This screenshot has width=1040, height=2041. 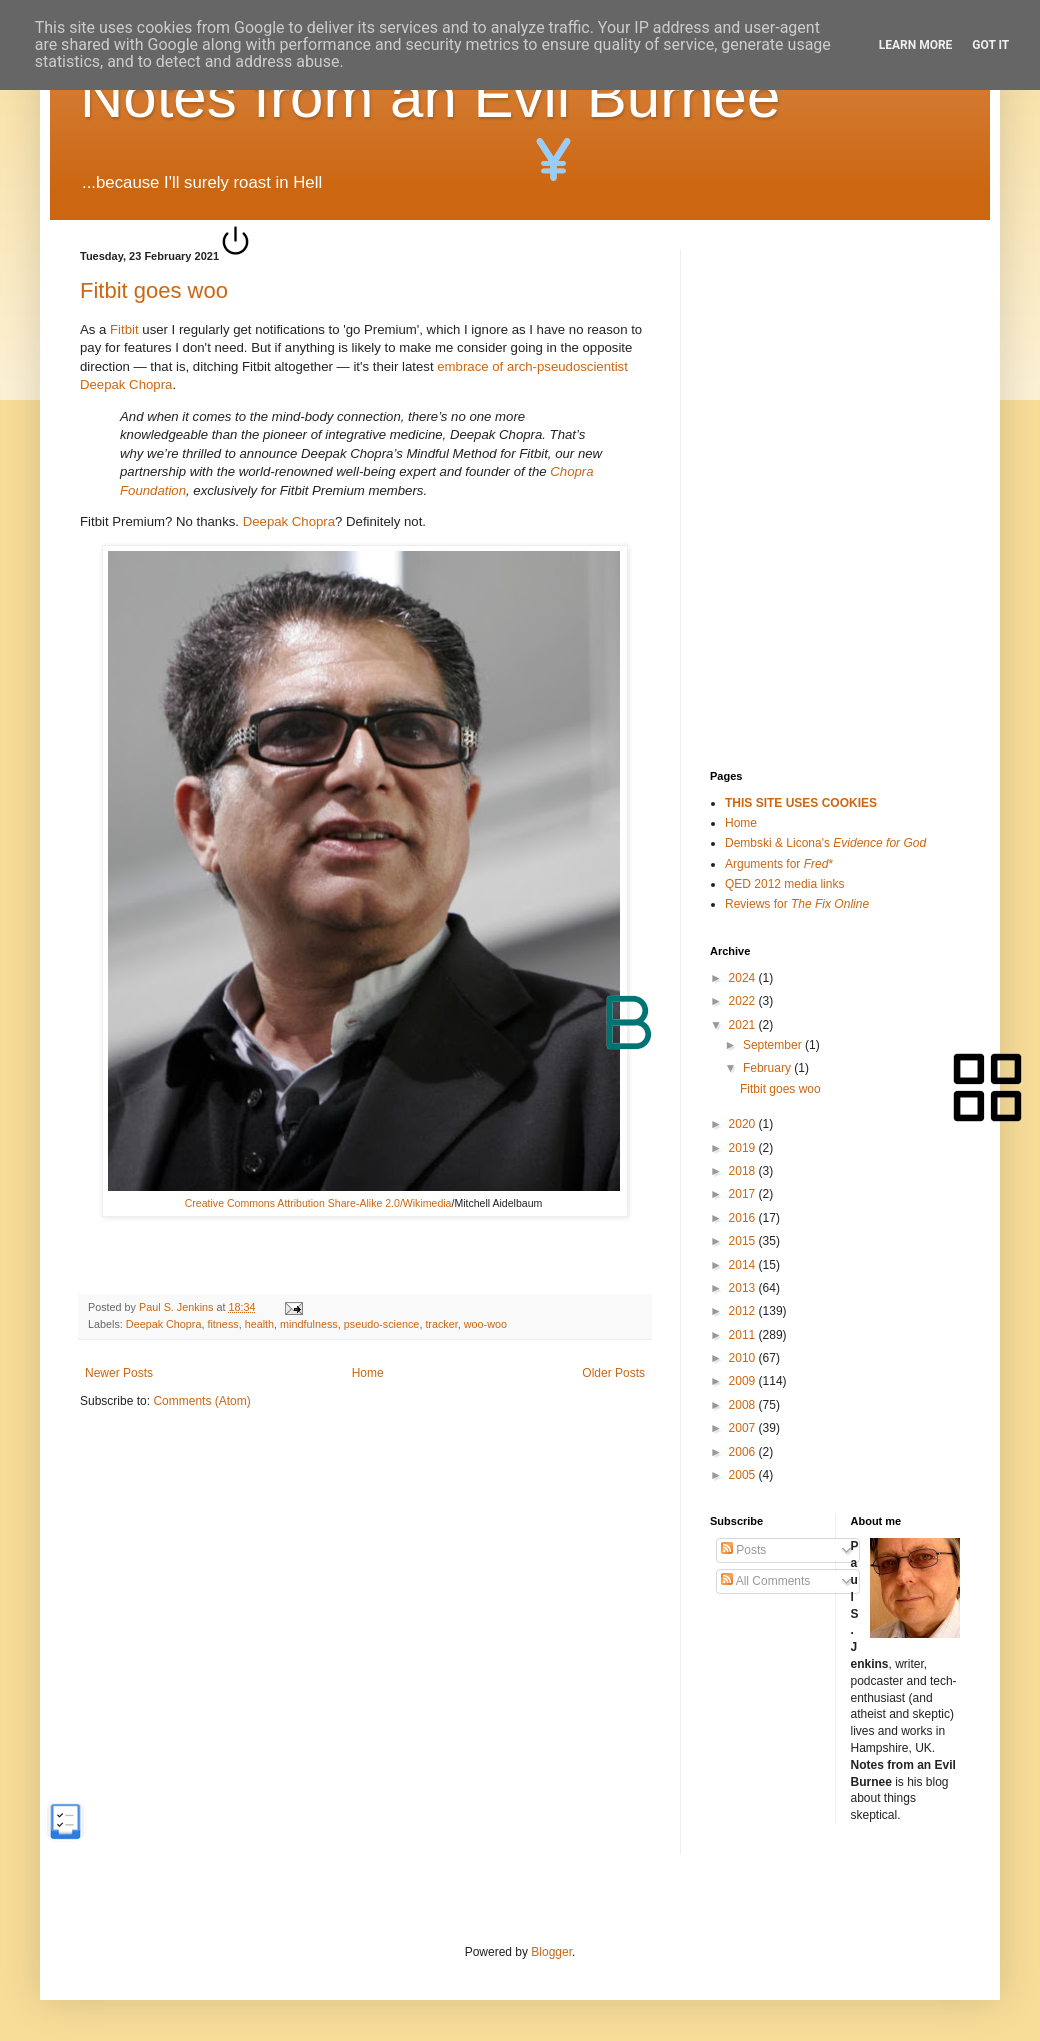 What do you see at coordinates (627, 1022) in the screenshot?
I see `apply bold formatting to selected text` at bounding box center [627, 1022].